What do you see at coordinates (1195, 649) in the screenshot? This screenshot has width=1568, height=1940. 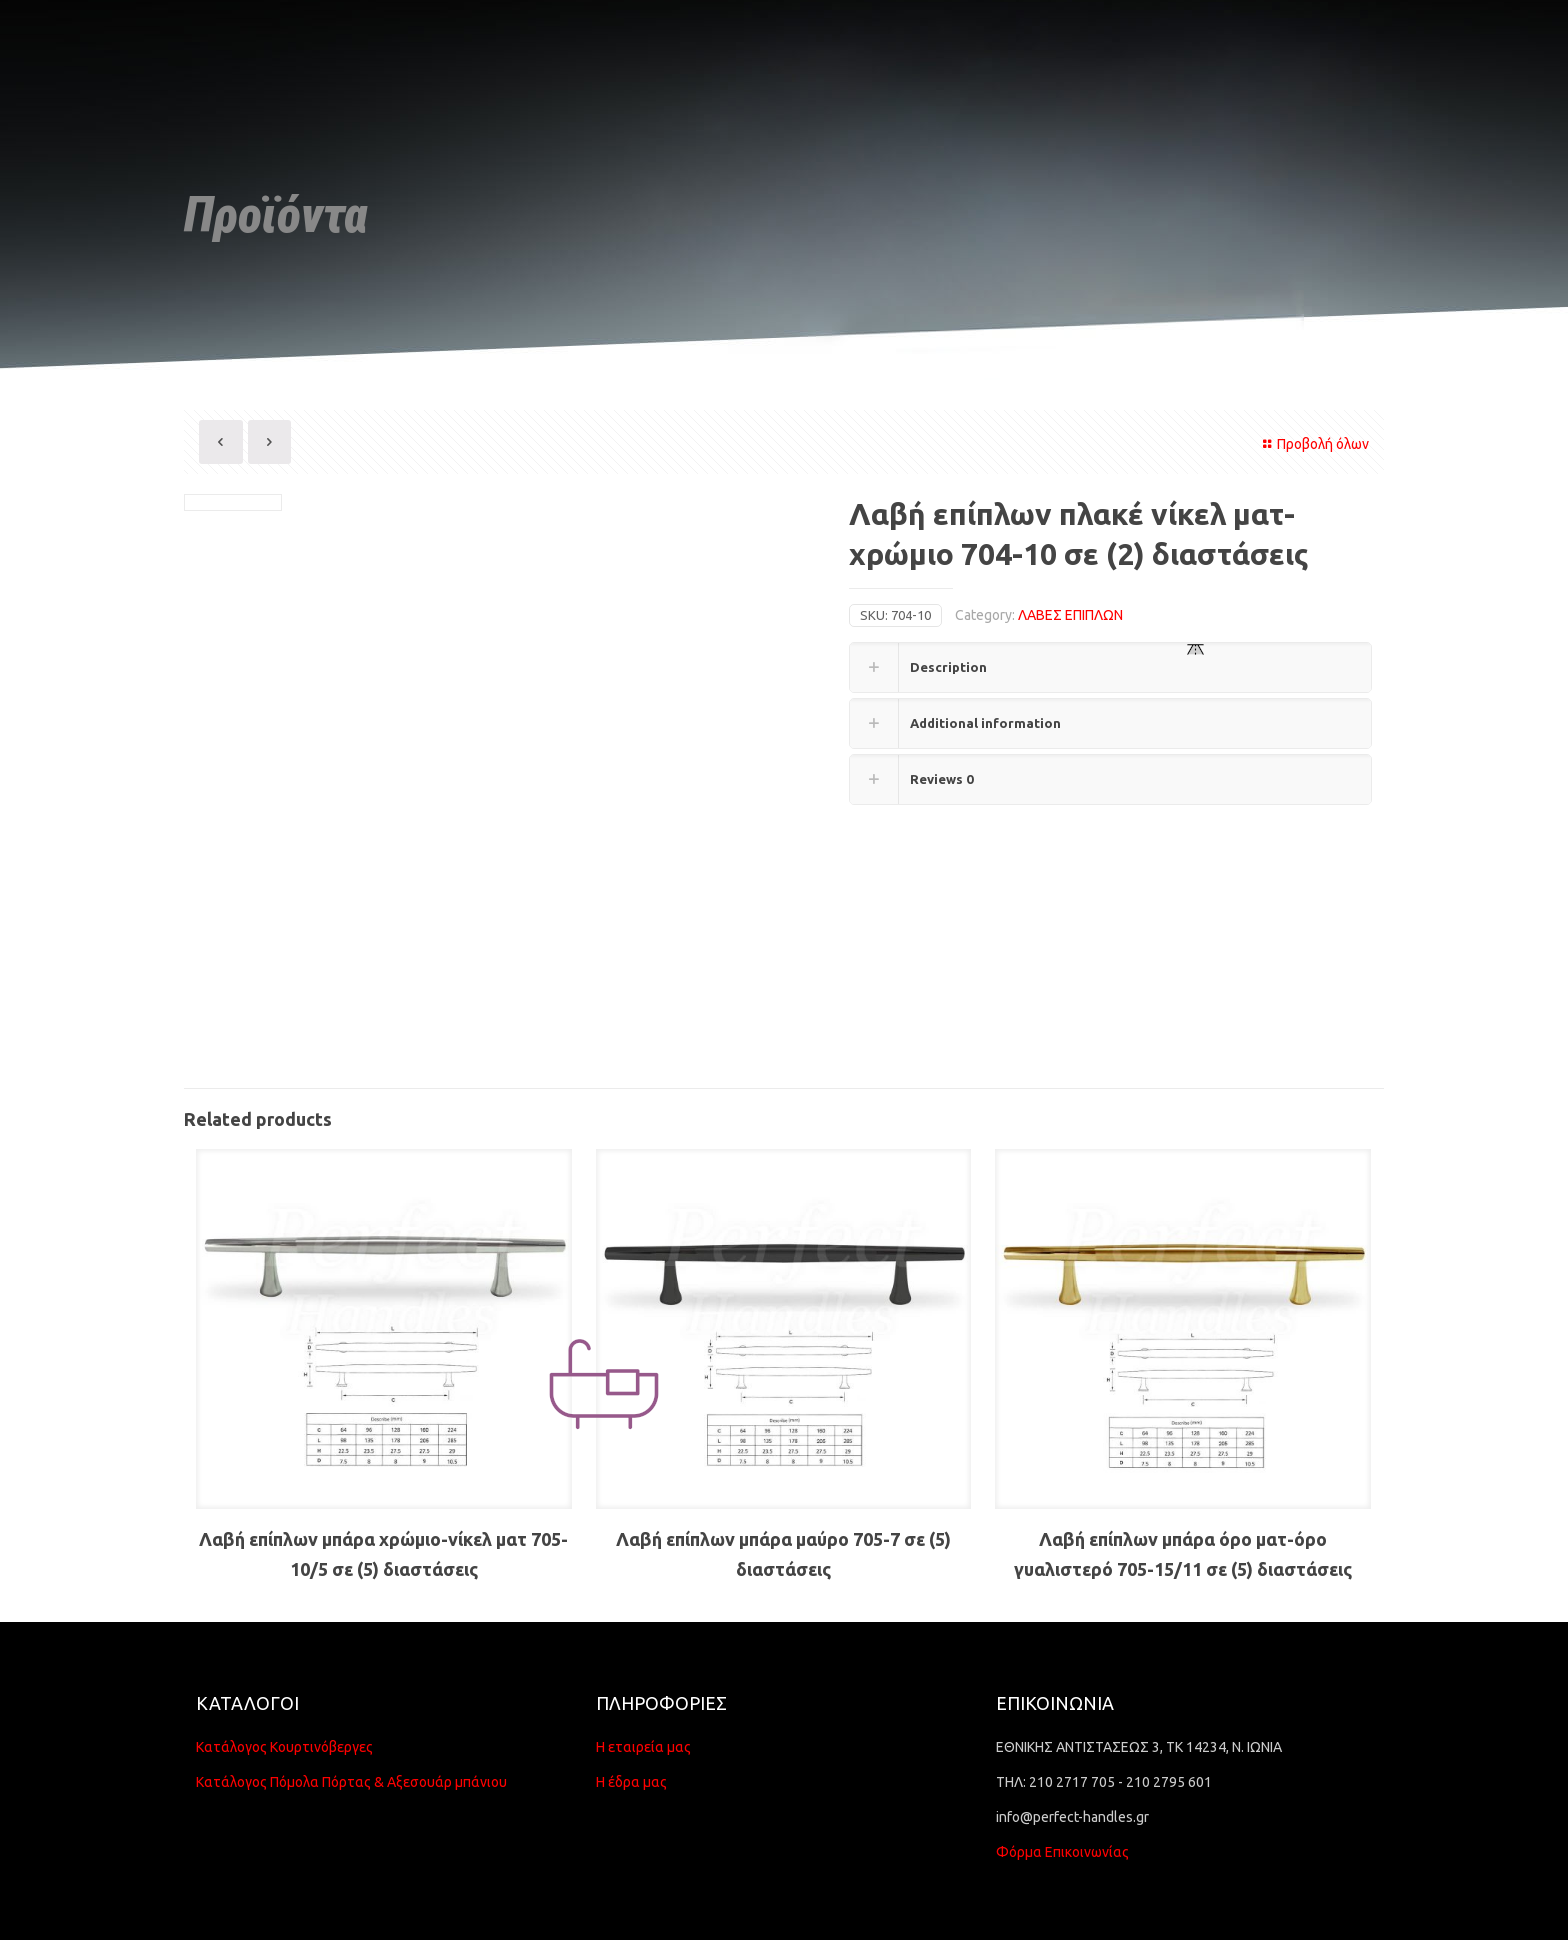 I see `view driving directions or navigation` at bounding box center [1195, 649].